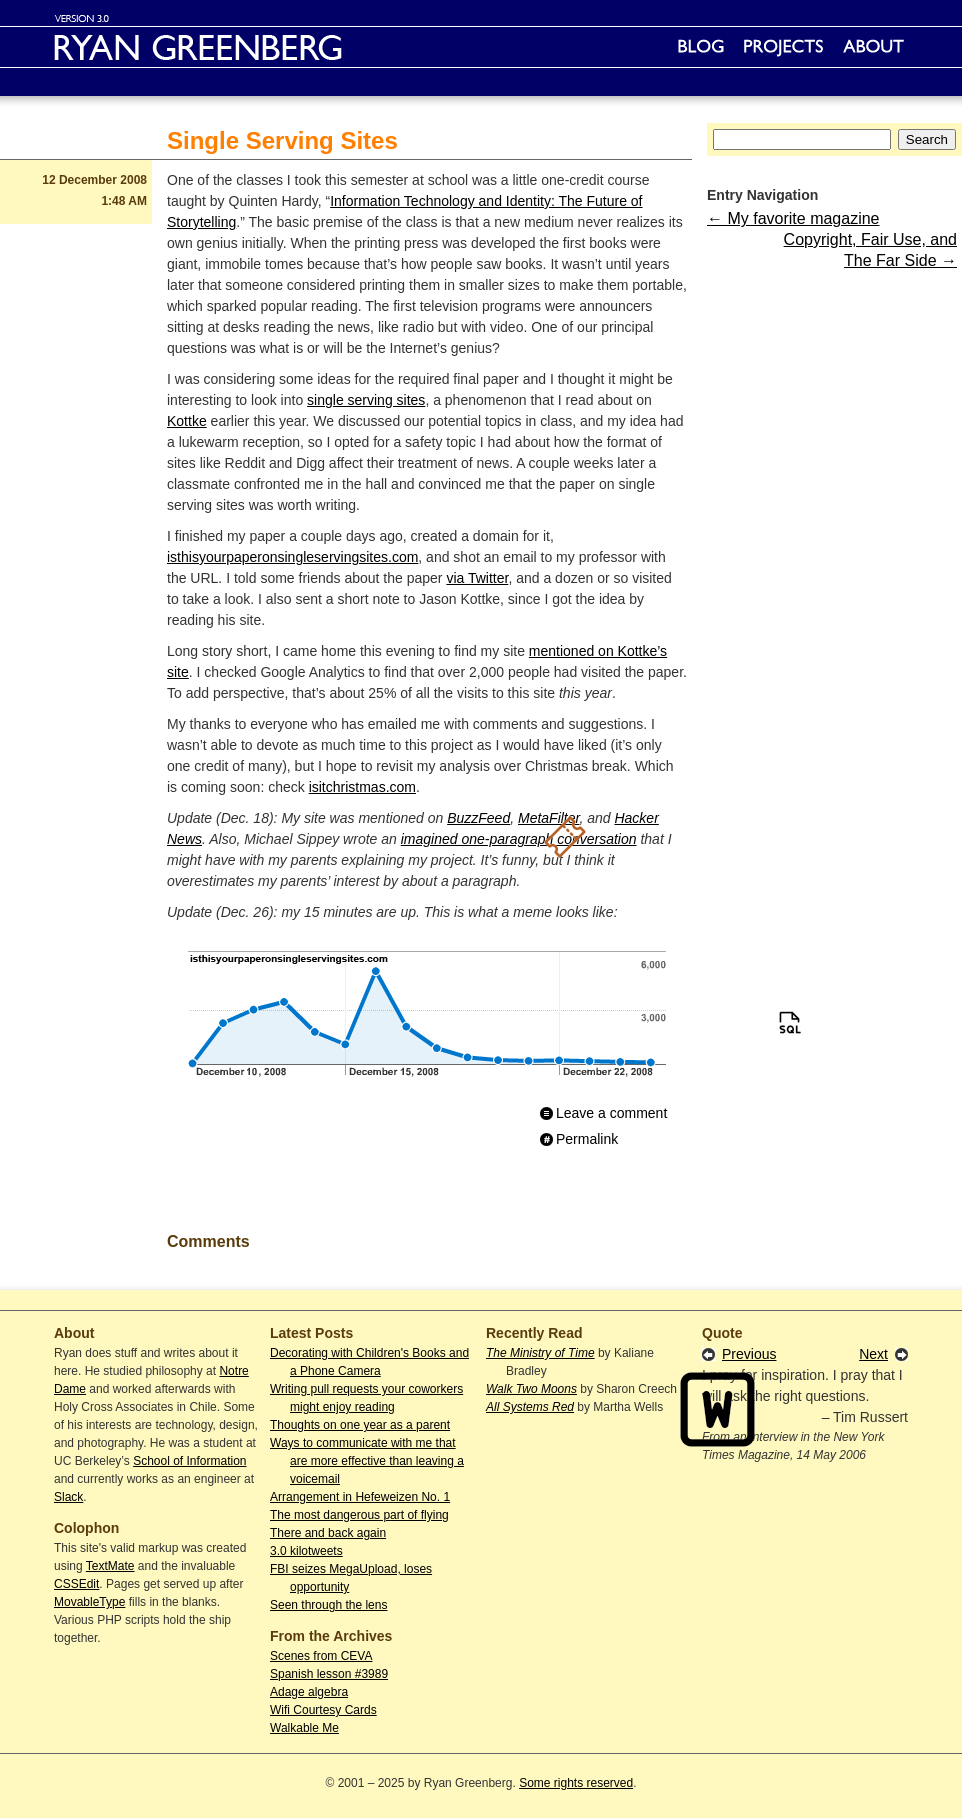 The image size is (962, 1818). Describe the element at coordinates (789, 1023) in the screenshot. I see `open or view an SQL database file` at that location.